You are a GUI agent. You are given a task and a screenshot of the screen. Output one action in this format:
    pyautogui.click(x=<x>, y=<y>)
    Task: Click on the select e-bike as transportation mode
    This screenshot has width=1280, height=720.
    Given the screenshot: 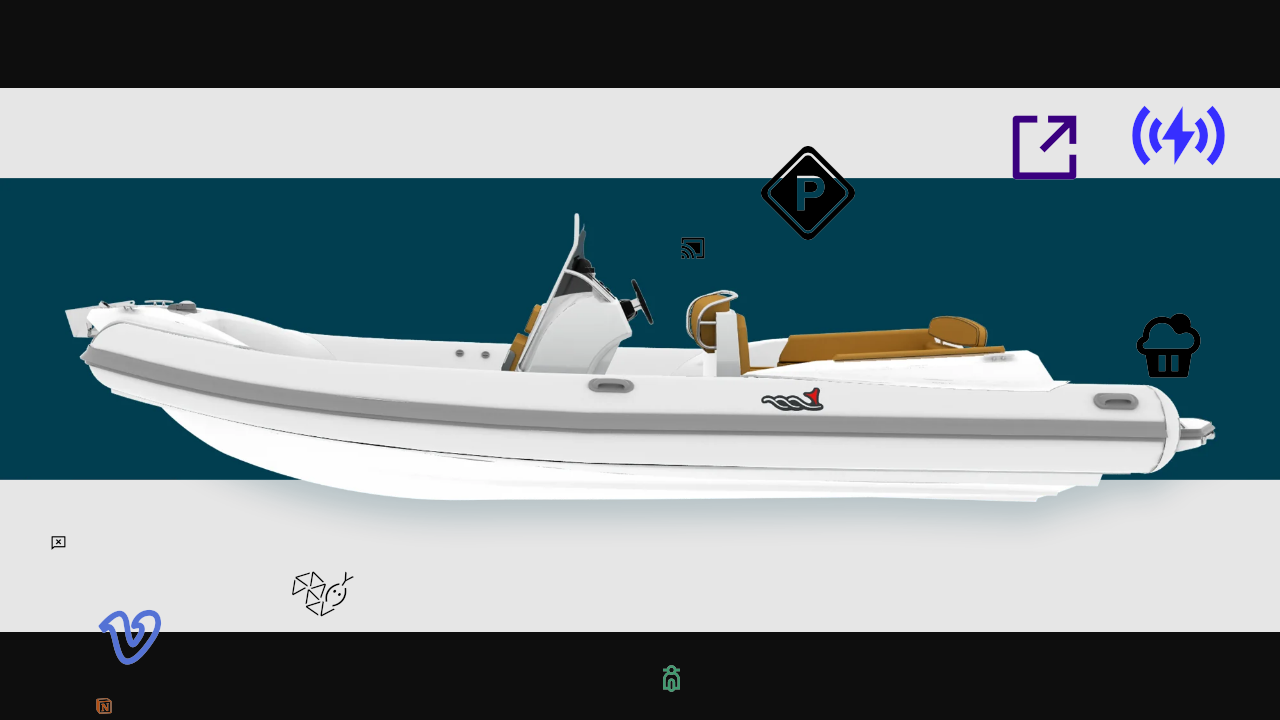 What is the action you would take?
    pyautogui.click(x=671, y=678)
    